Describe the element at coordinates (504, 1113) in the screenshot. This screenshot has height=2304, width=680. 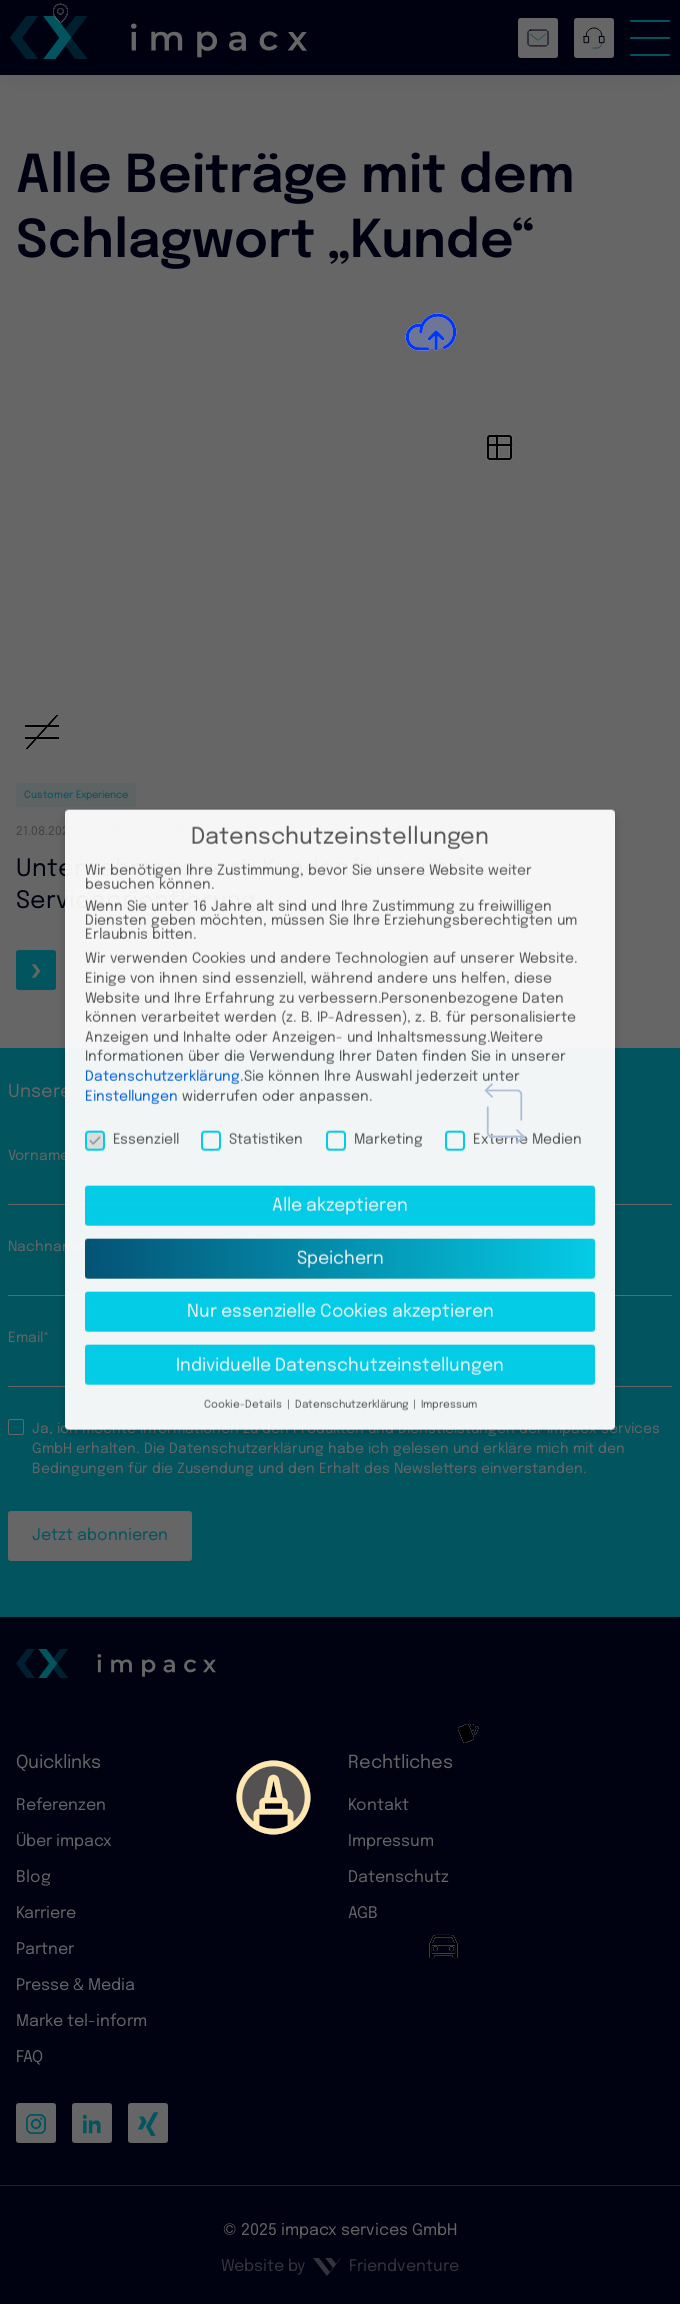
I see `rotate device orientation` at that location.